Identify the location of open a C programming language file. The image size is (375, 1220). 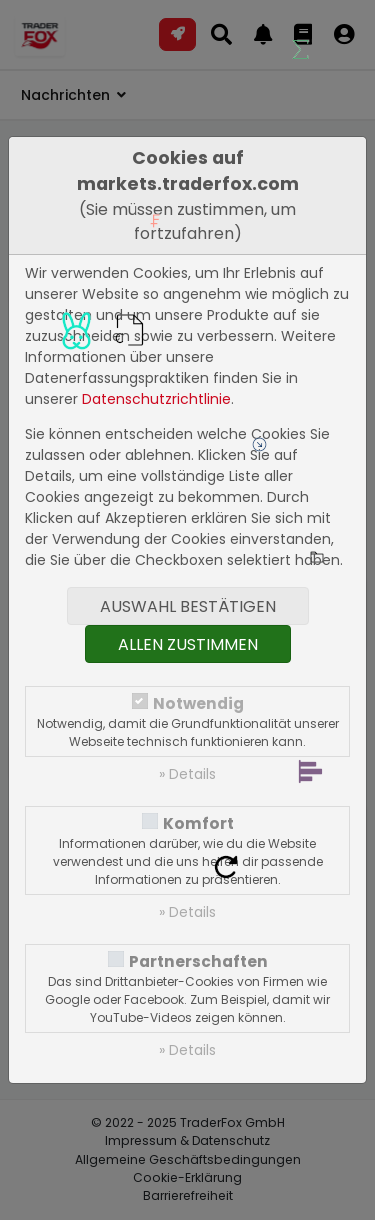
(130, 330).